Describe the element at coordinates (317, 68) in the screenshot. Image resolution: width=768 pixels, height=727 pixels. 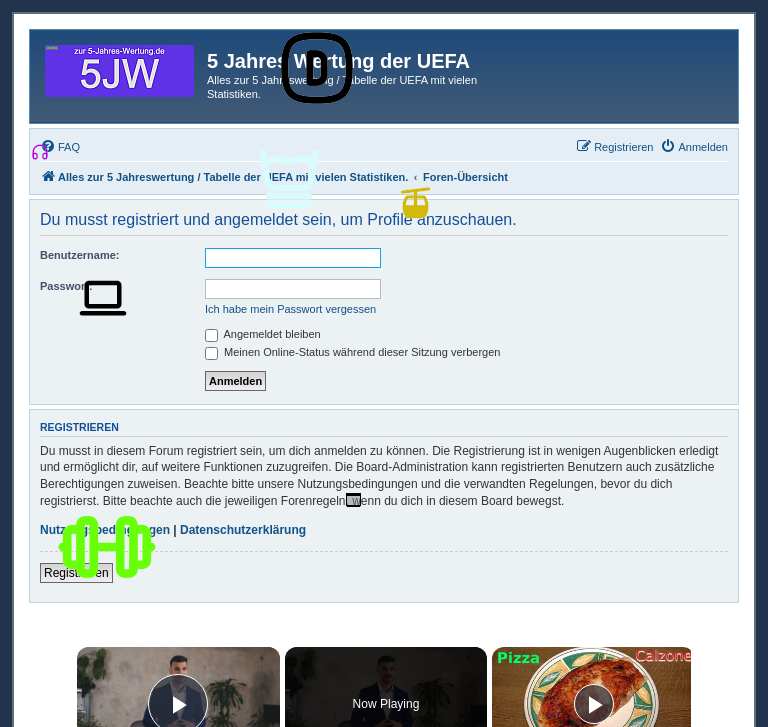
I see `indicates a "D" rating or grade` at that location.